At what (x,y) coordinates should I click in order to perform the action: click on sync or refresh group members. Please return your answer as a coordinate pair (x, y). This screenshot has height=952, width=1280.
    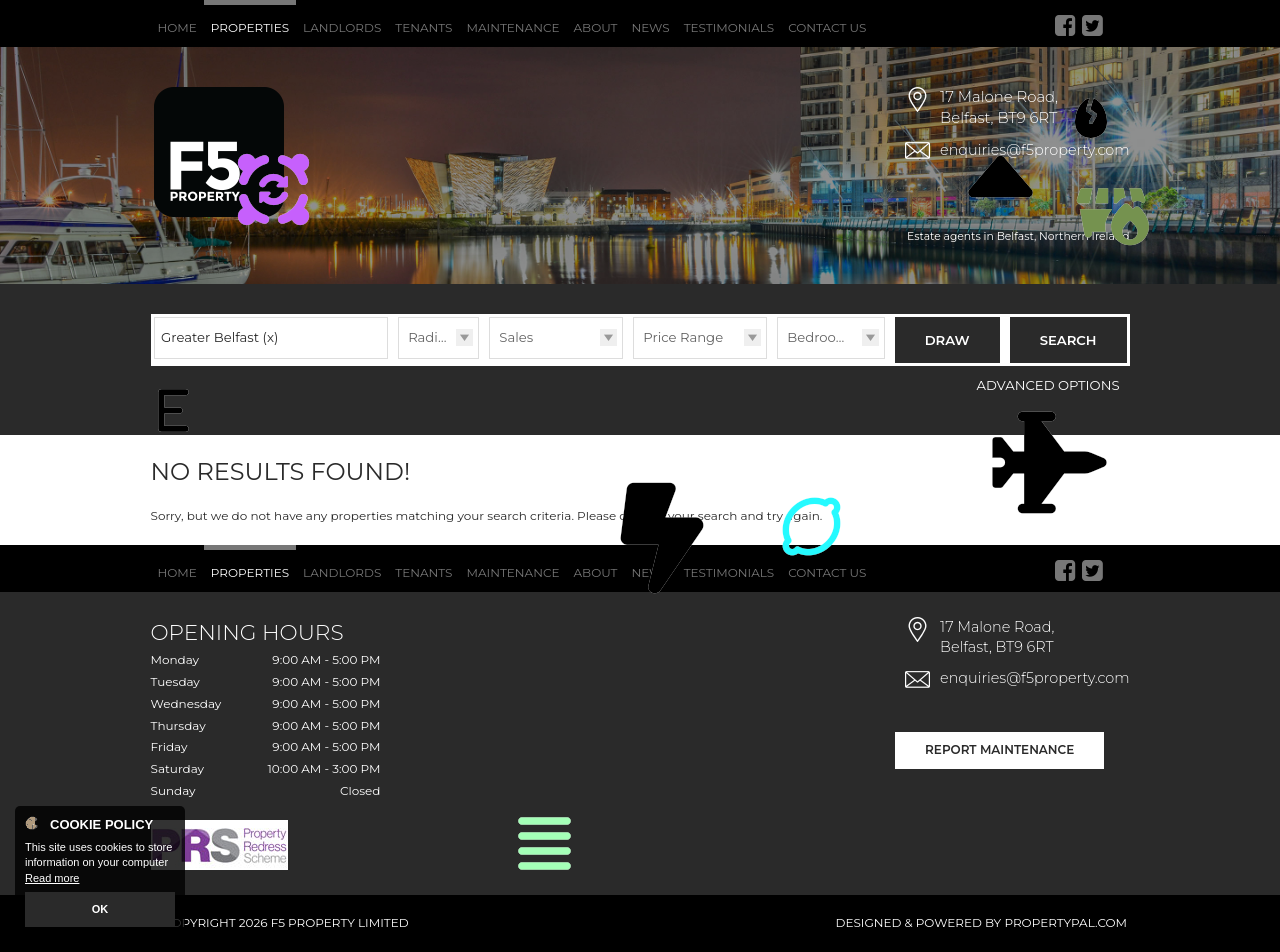
    Looking at the image, I should click on (273, 189).